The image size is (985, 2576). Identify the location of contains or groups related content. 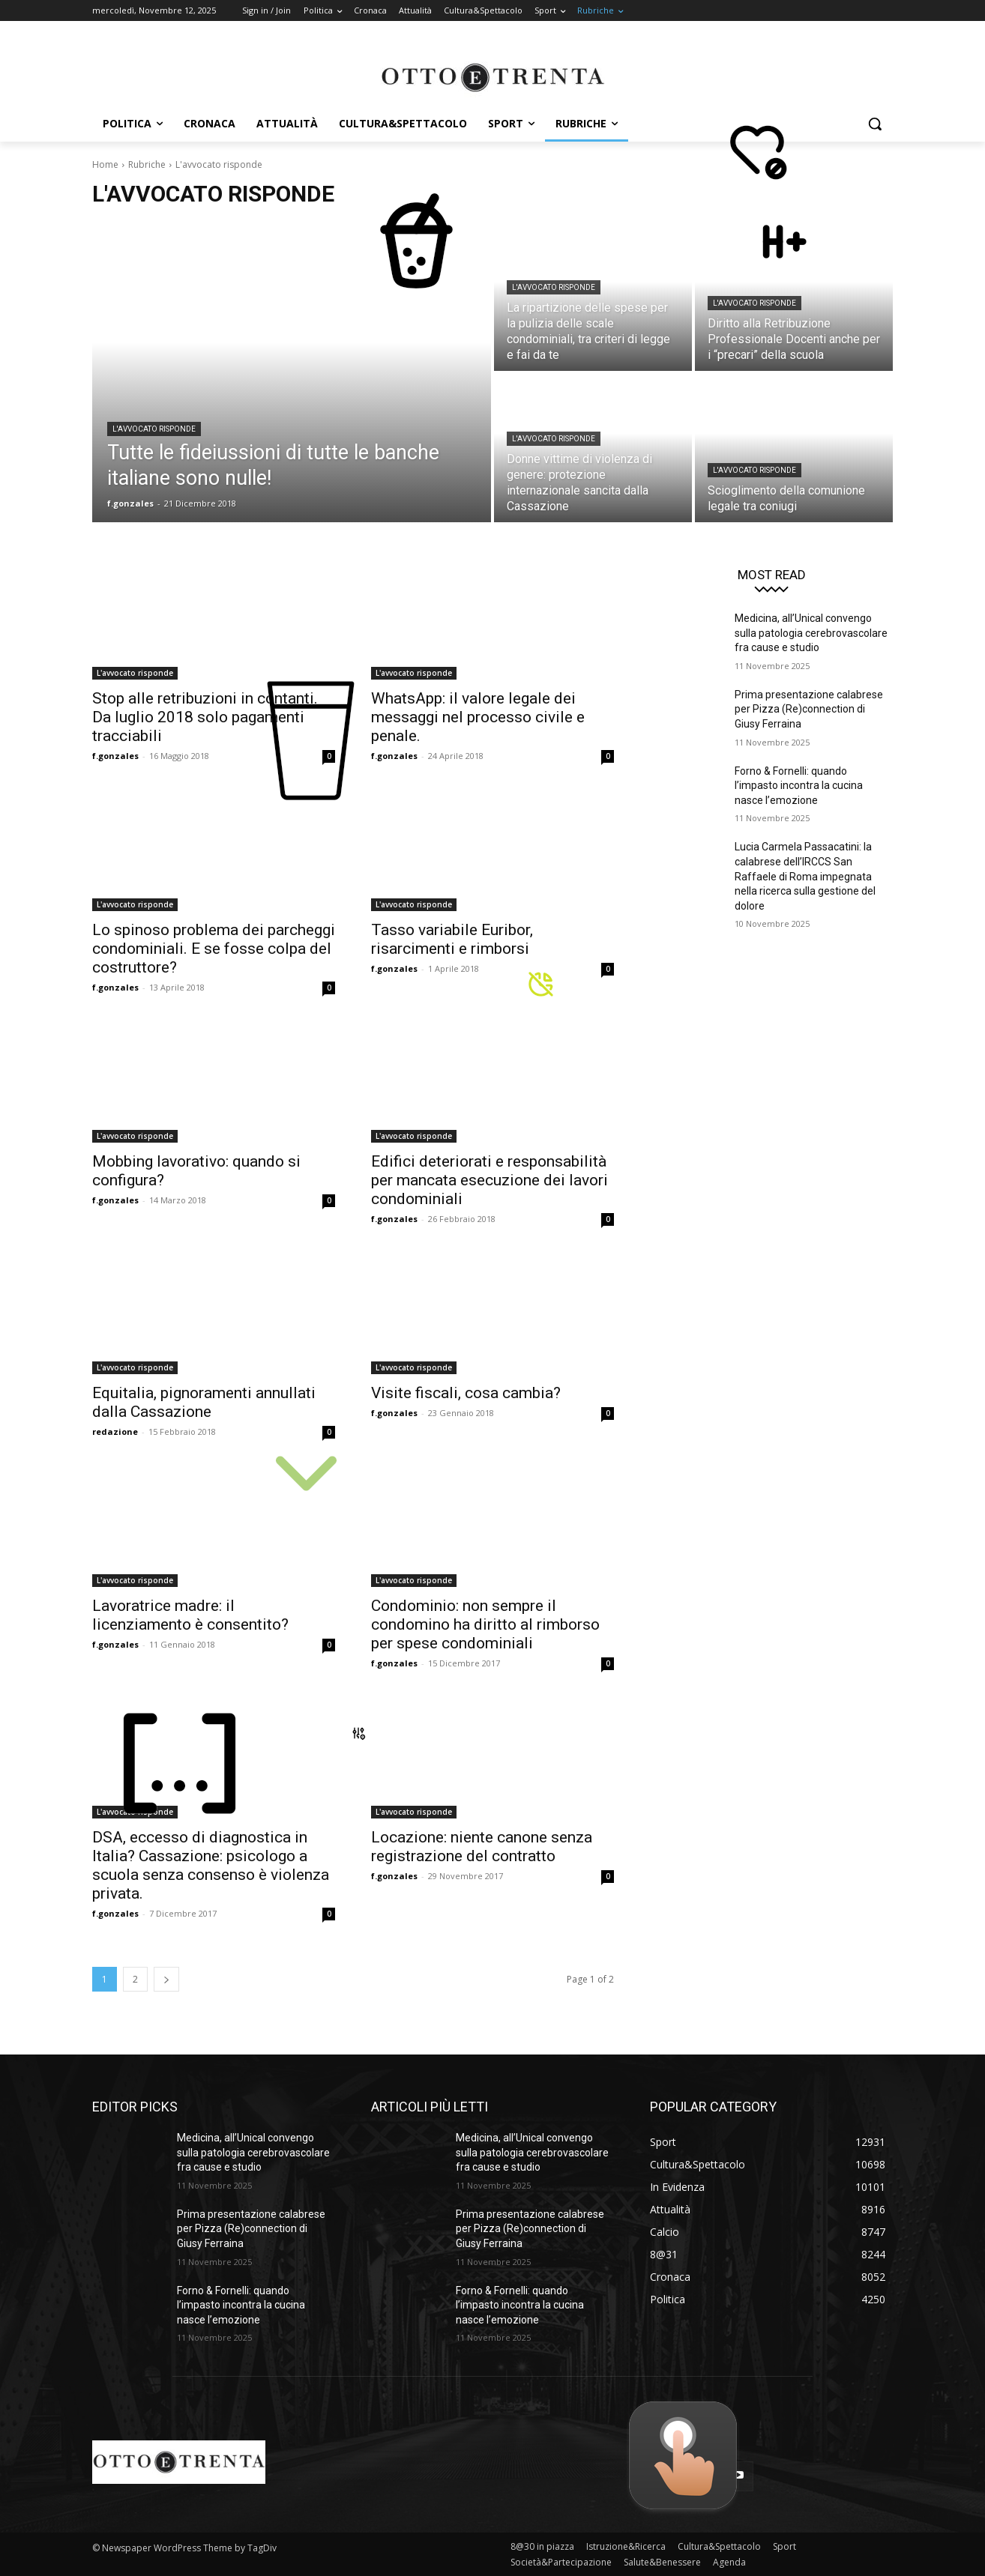
(179, 1763).